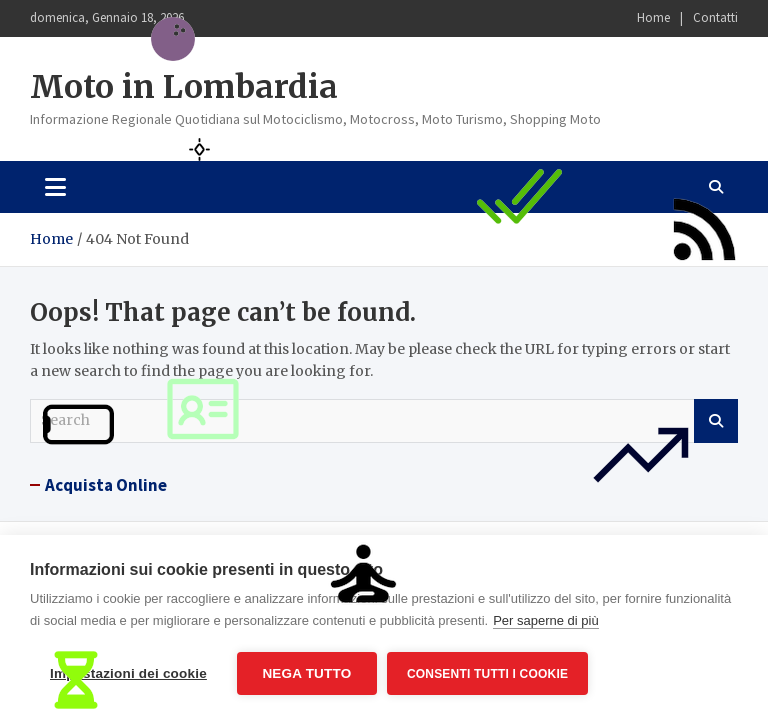 The height and width of the screenshot is (720, 768). Describe the element at coordinates (78, 424) in the screenshot. I see `rotate device to landscape mode` at that location.